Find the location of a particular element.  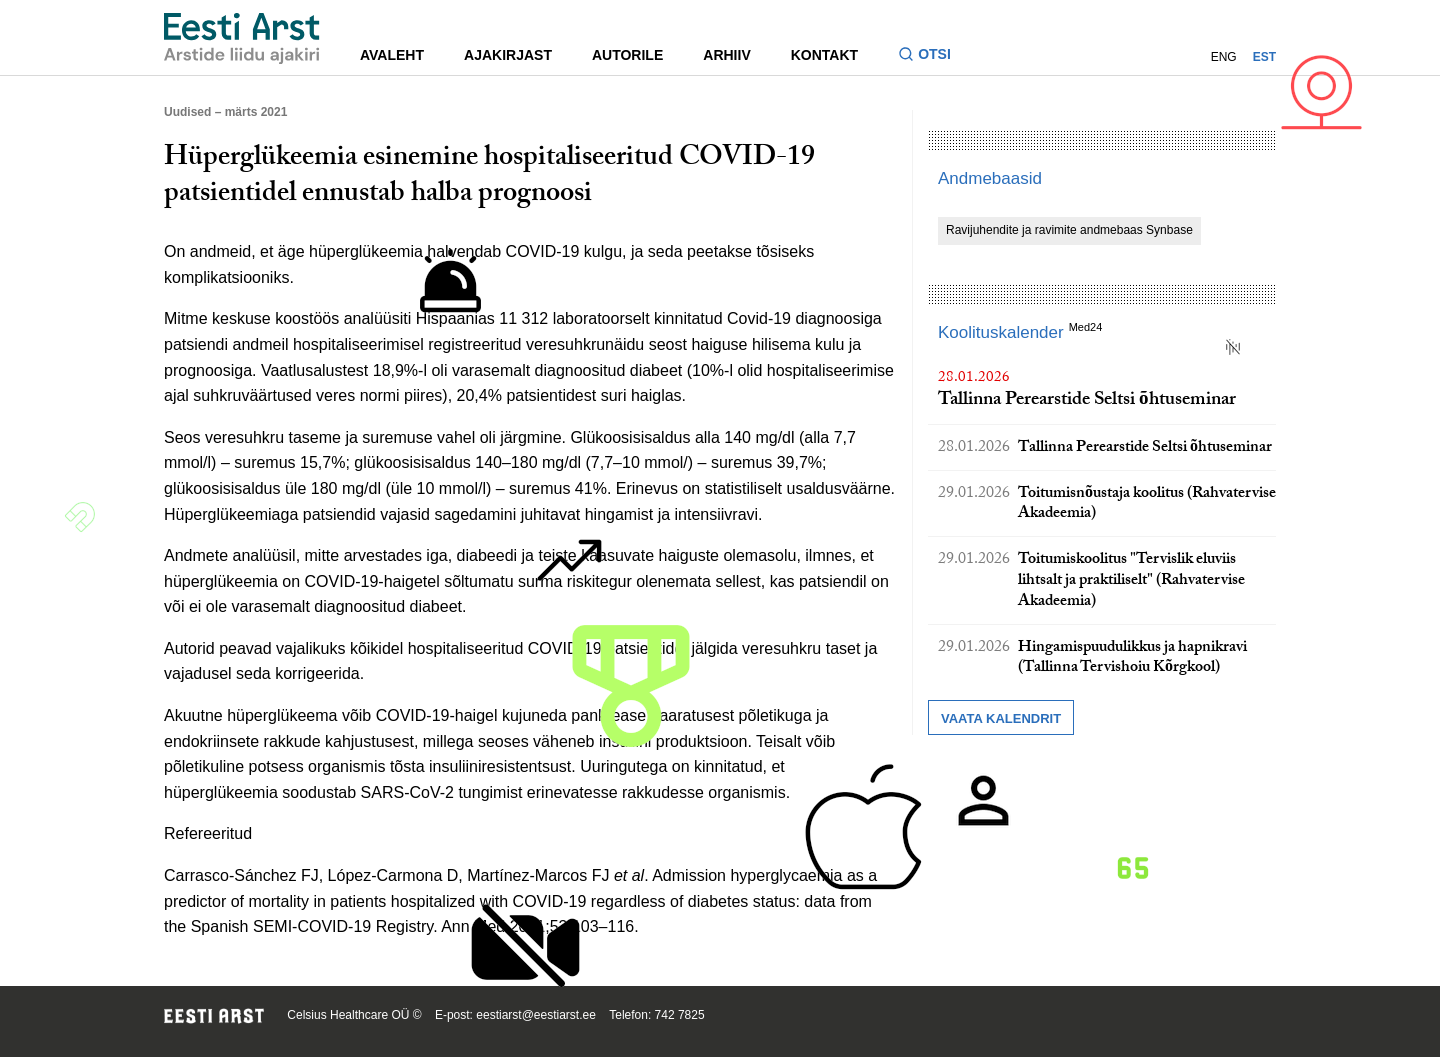

view or edit your profile is located at coordinates (983, 800).